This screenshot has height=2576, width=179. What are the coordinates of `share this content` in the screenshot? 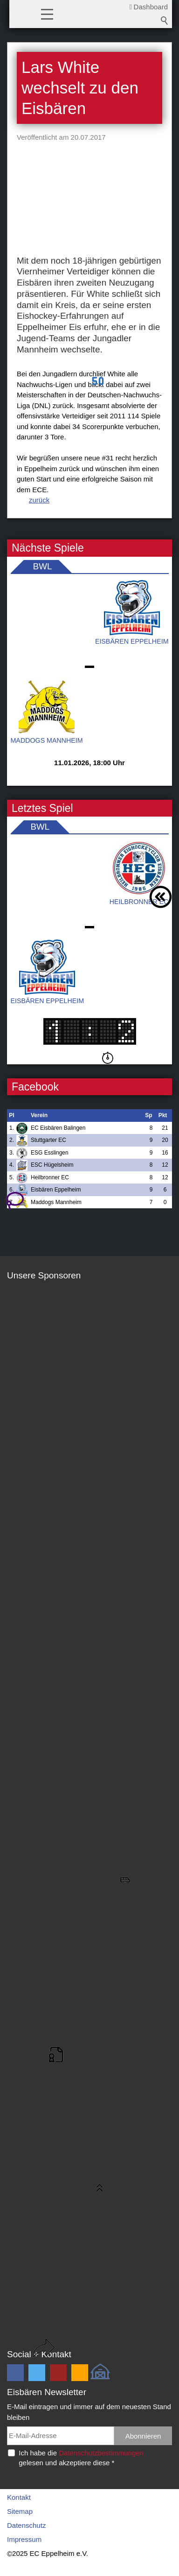 It's located at (43, 2349).